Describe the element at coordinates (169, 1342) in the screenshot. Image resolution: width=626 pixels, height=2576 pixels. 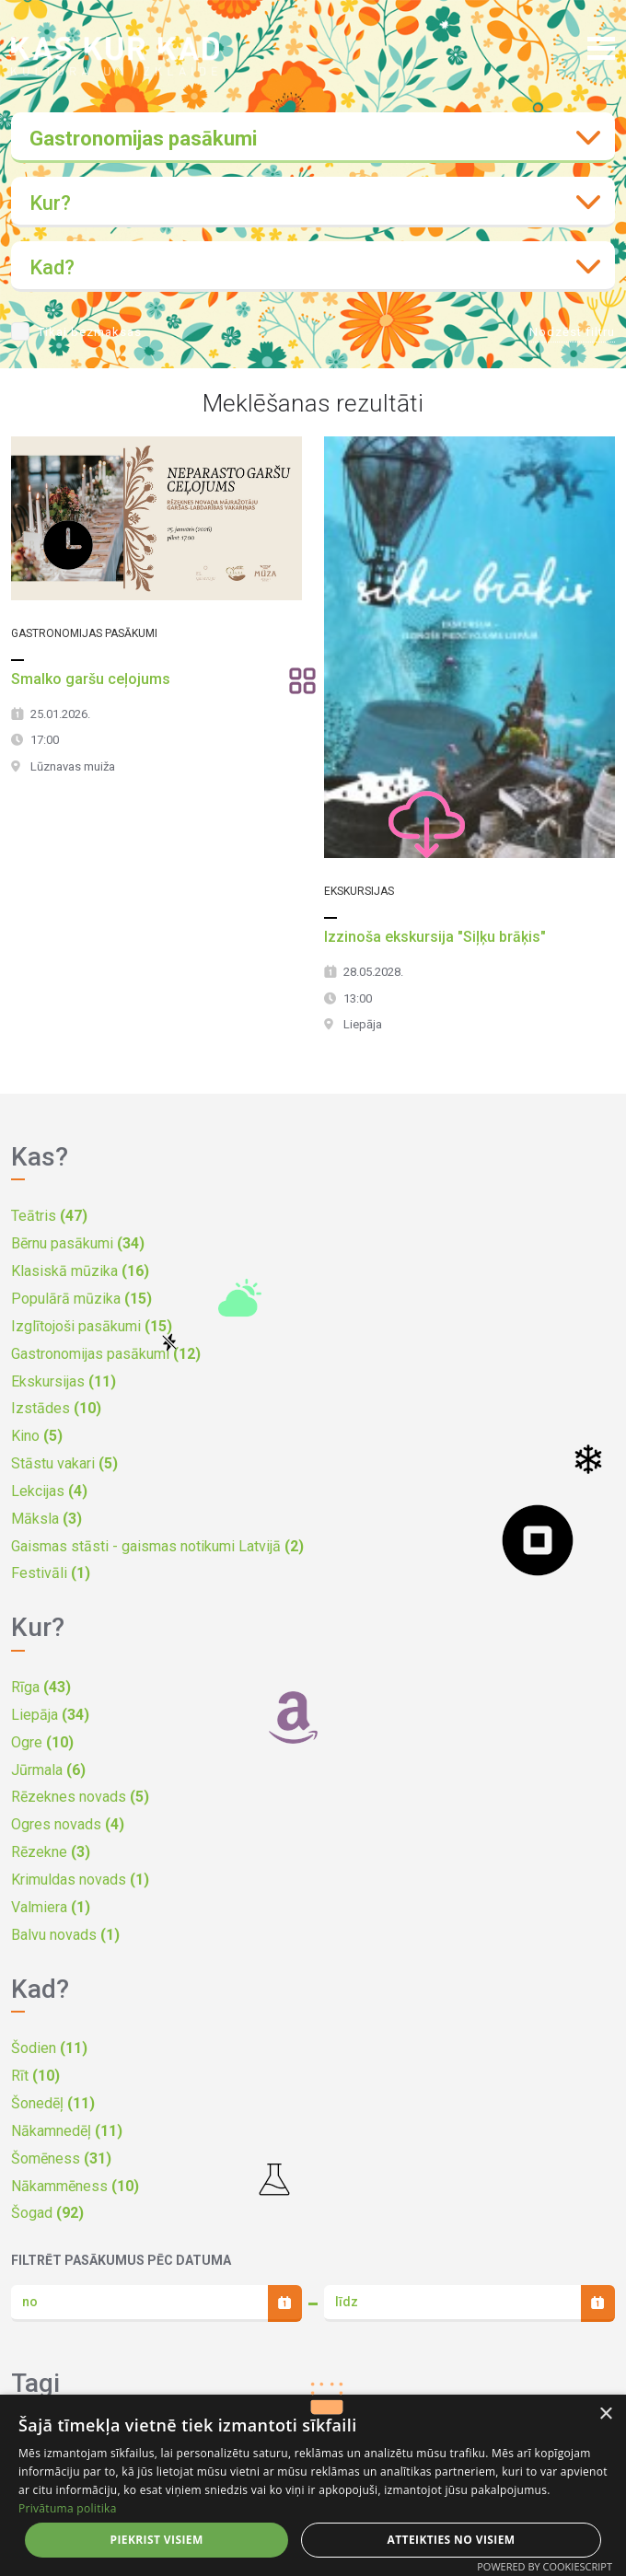
I see `disable camera flash` at that location.